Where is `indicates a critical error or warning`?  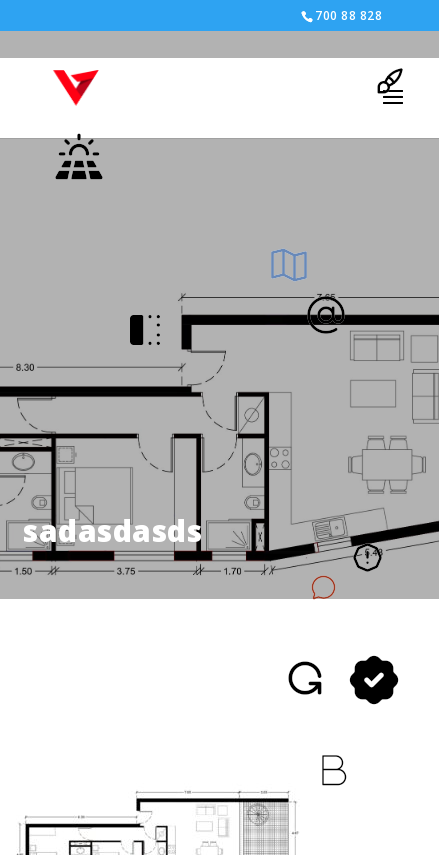
indicates a critical error or warning is located at coordinates (367, 557).